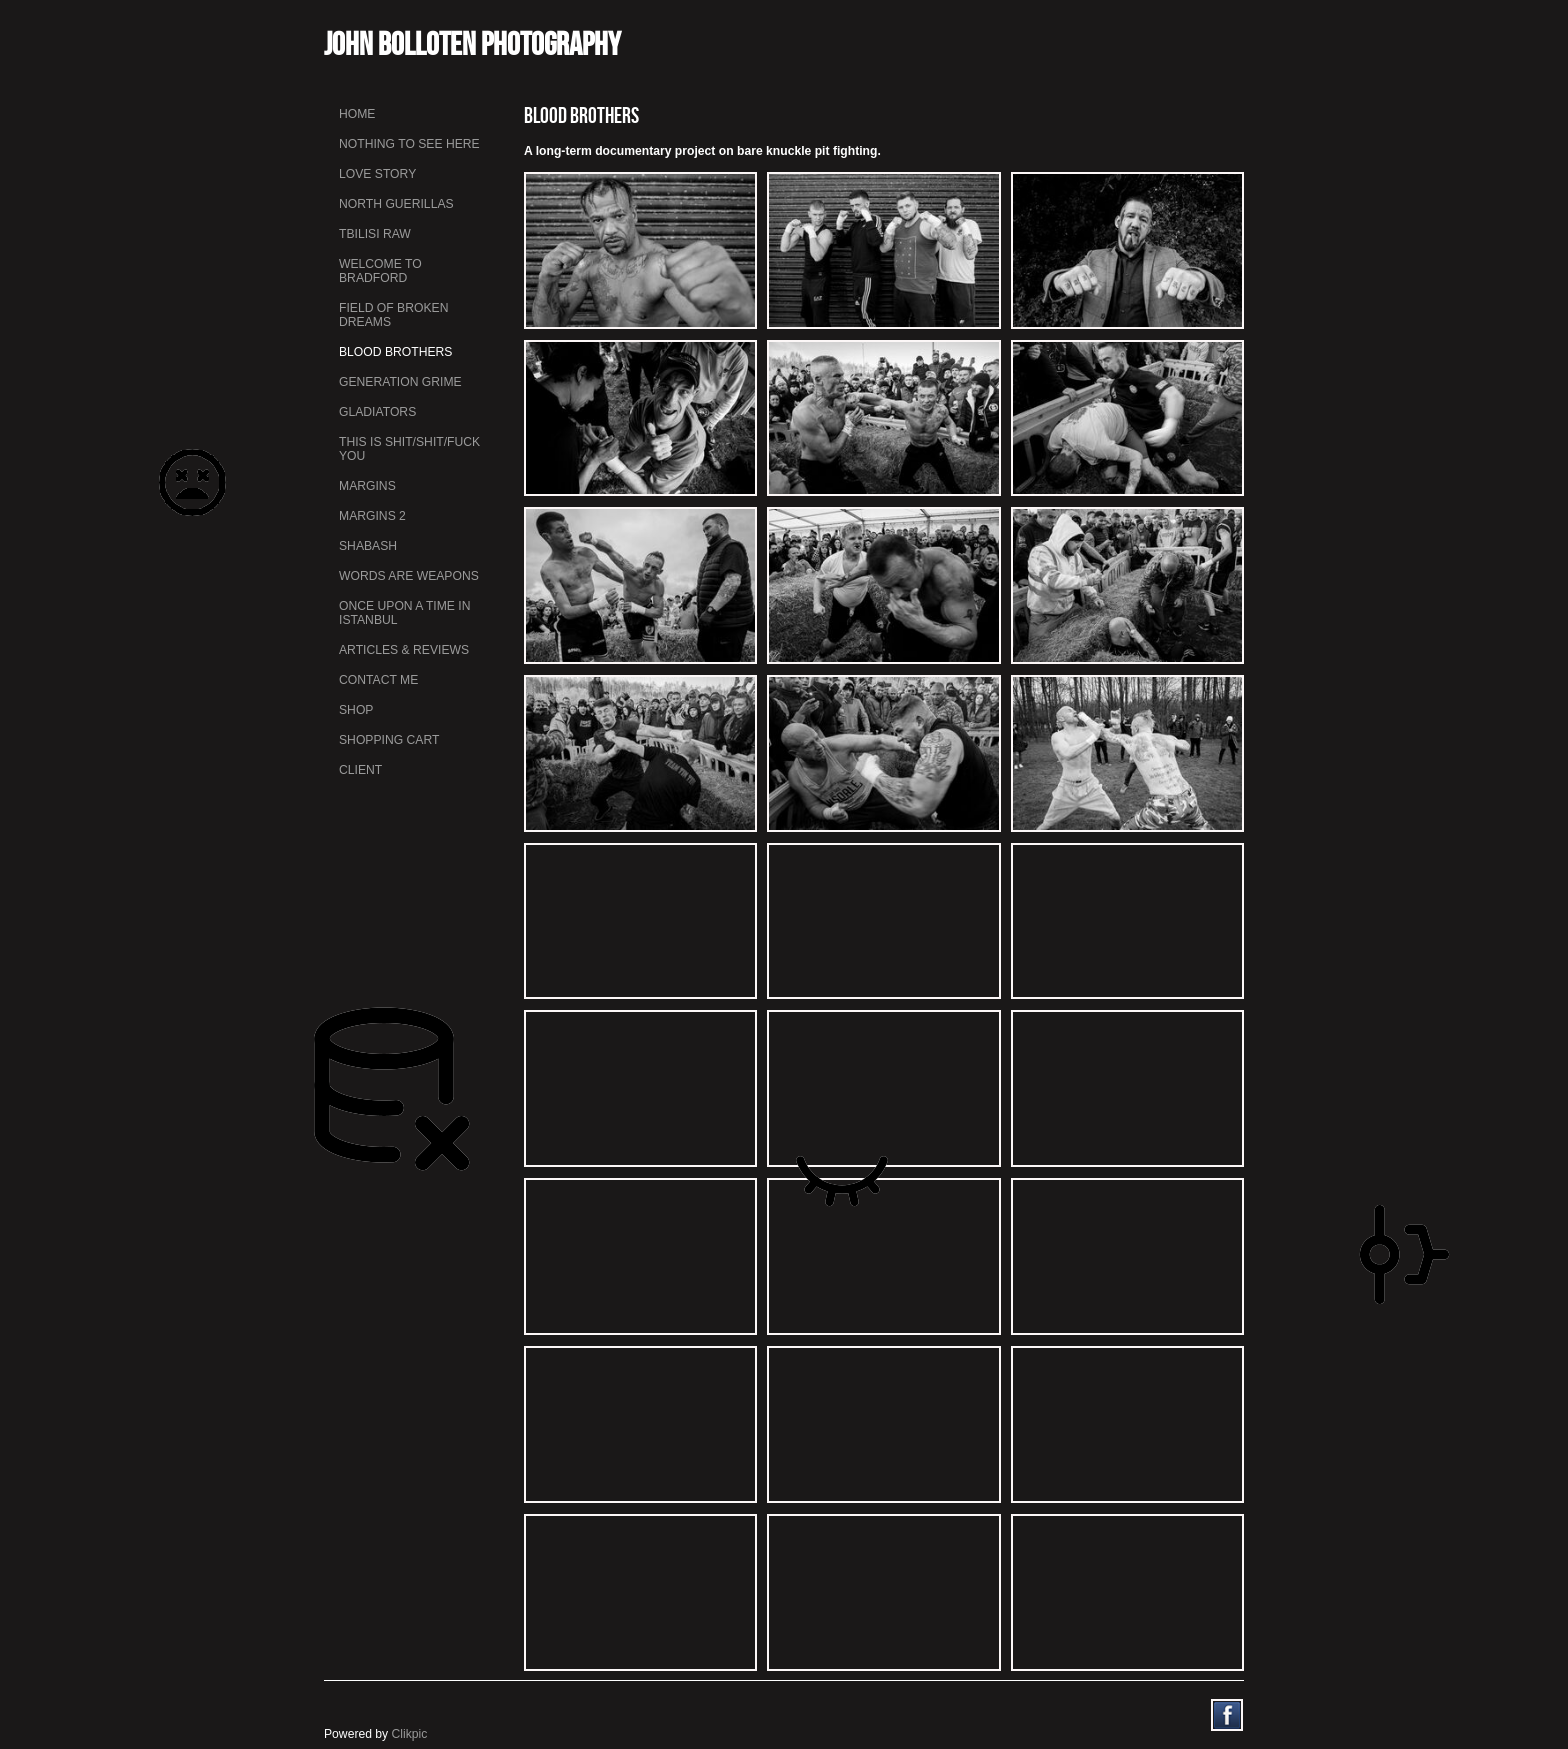  I want to click on hide password or sensitive content, so click(842, 1177).